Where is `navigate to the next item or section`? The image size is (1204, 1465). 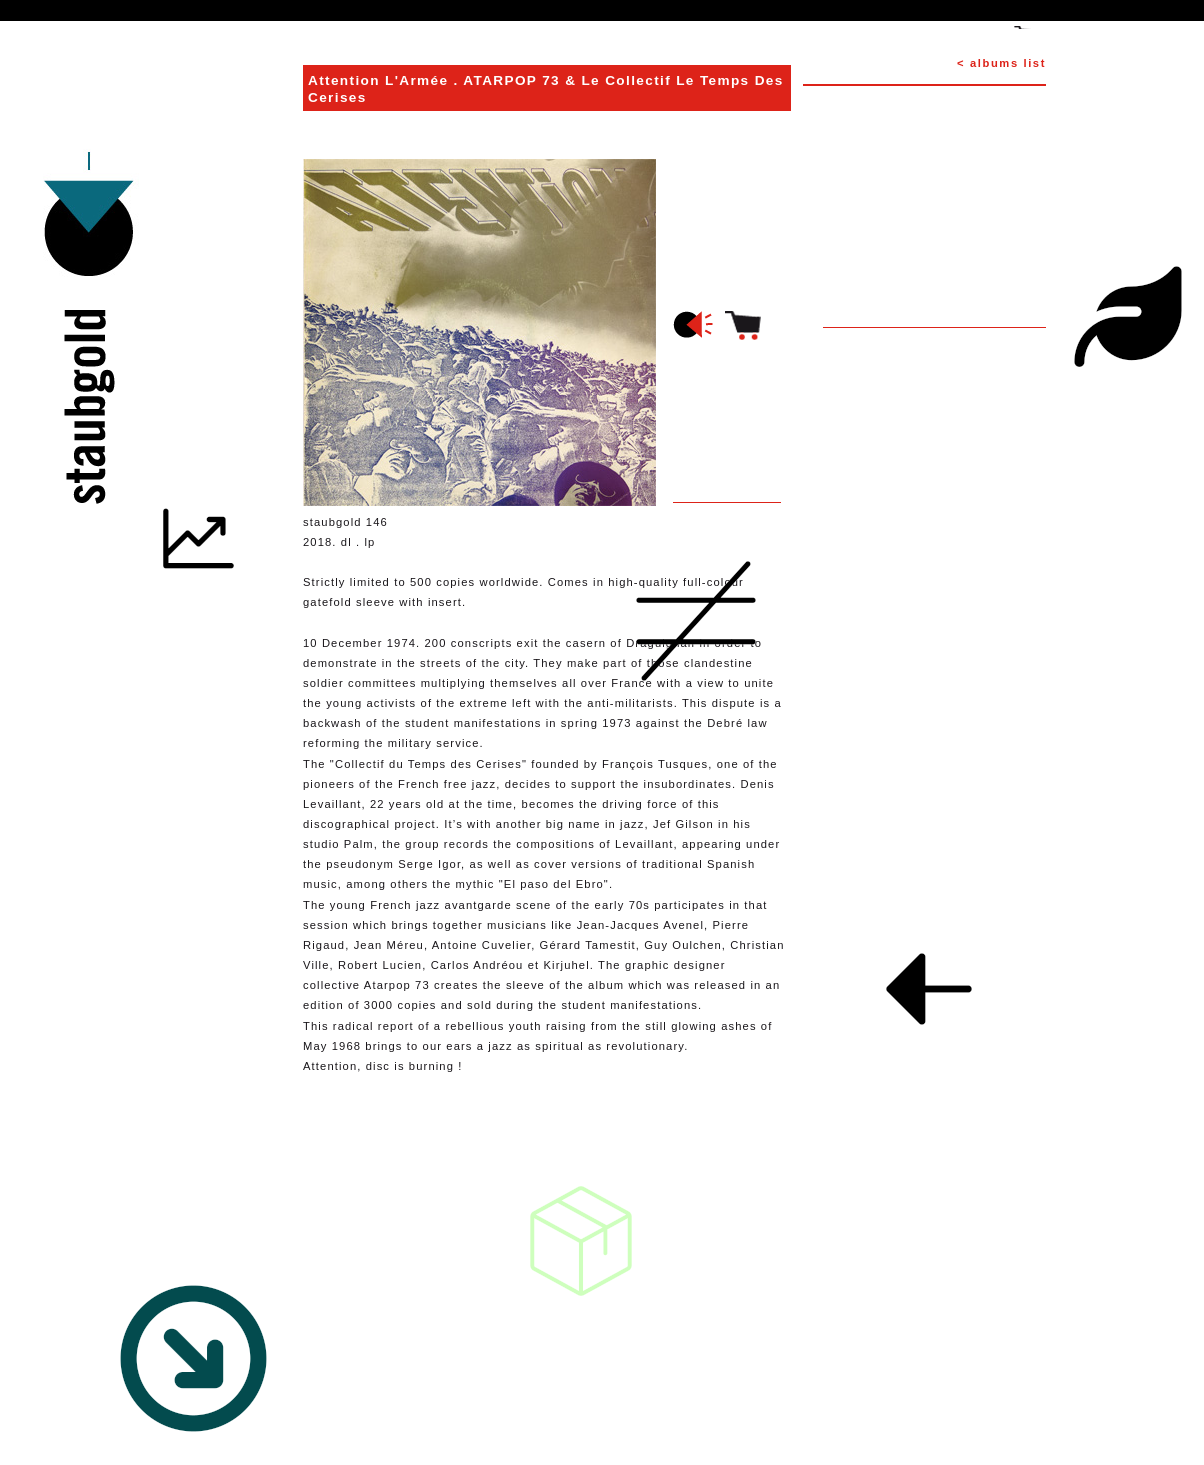 navigate to the next item or section is located at coordinates (193, 1358).